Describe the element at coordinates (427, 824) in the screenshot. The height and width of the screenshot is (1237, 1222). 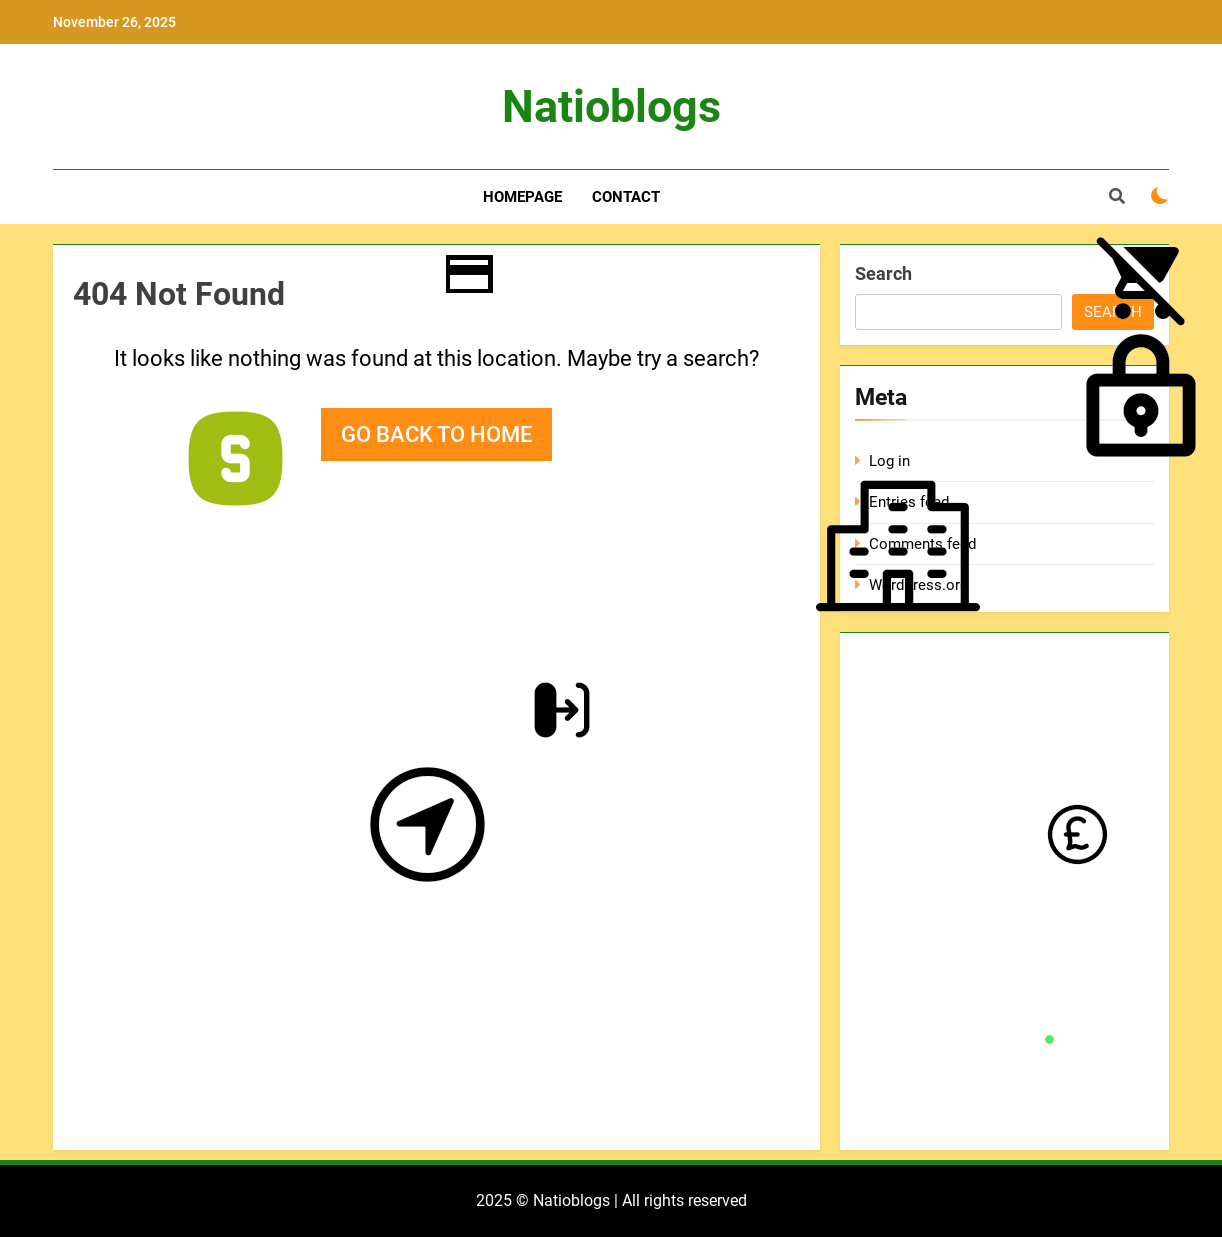
I see `tap to navigate to this location` at that location.